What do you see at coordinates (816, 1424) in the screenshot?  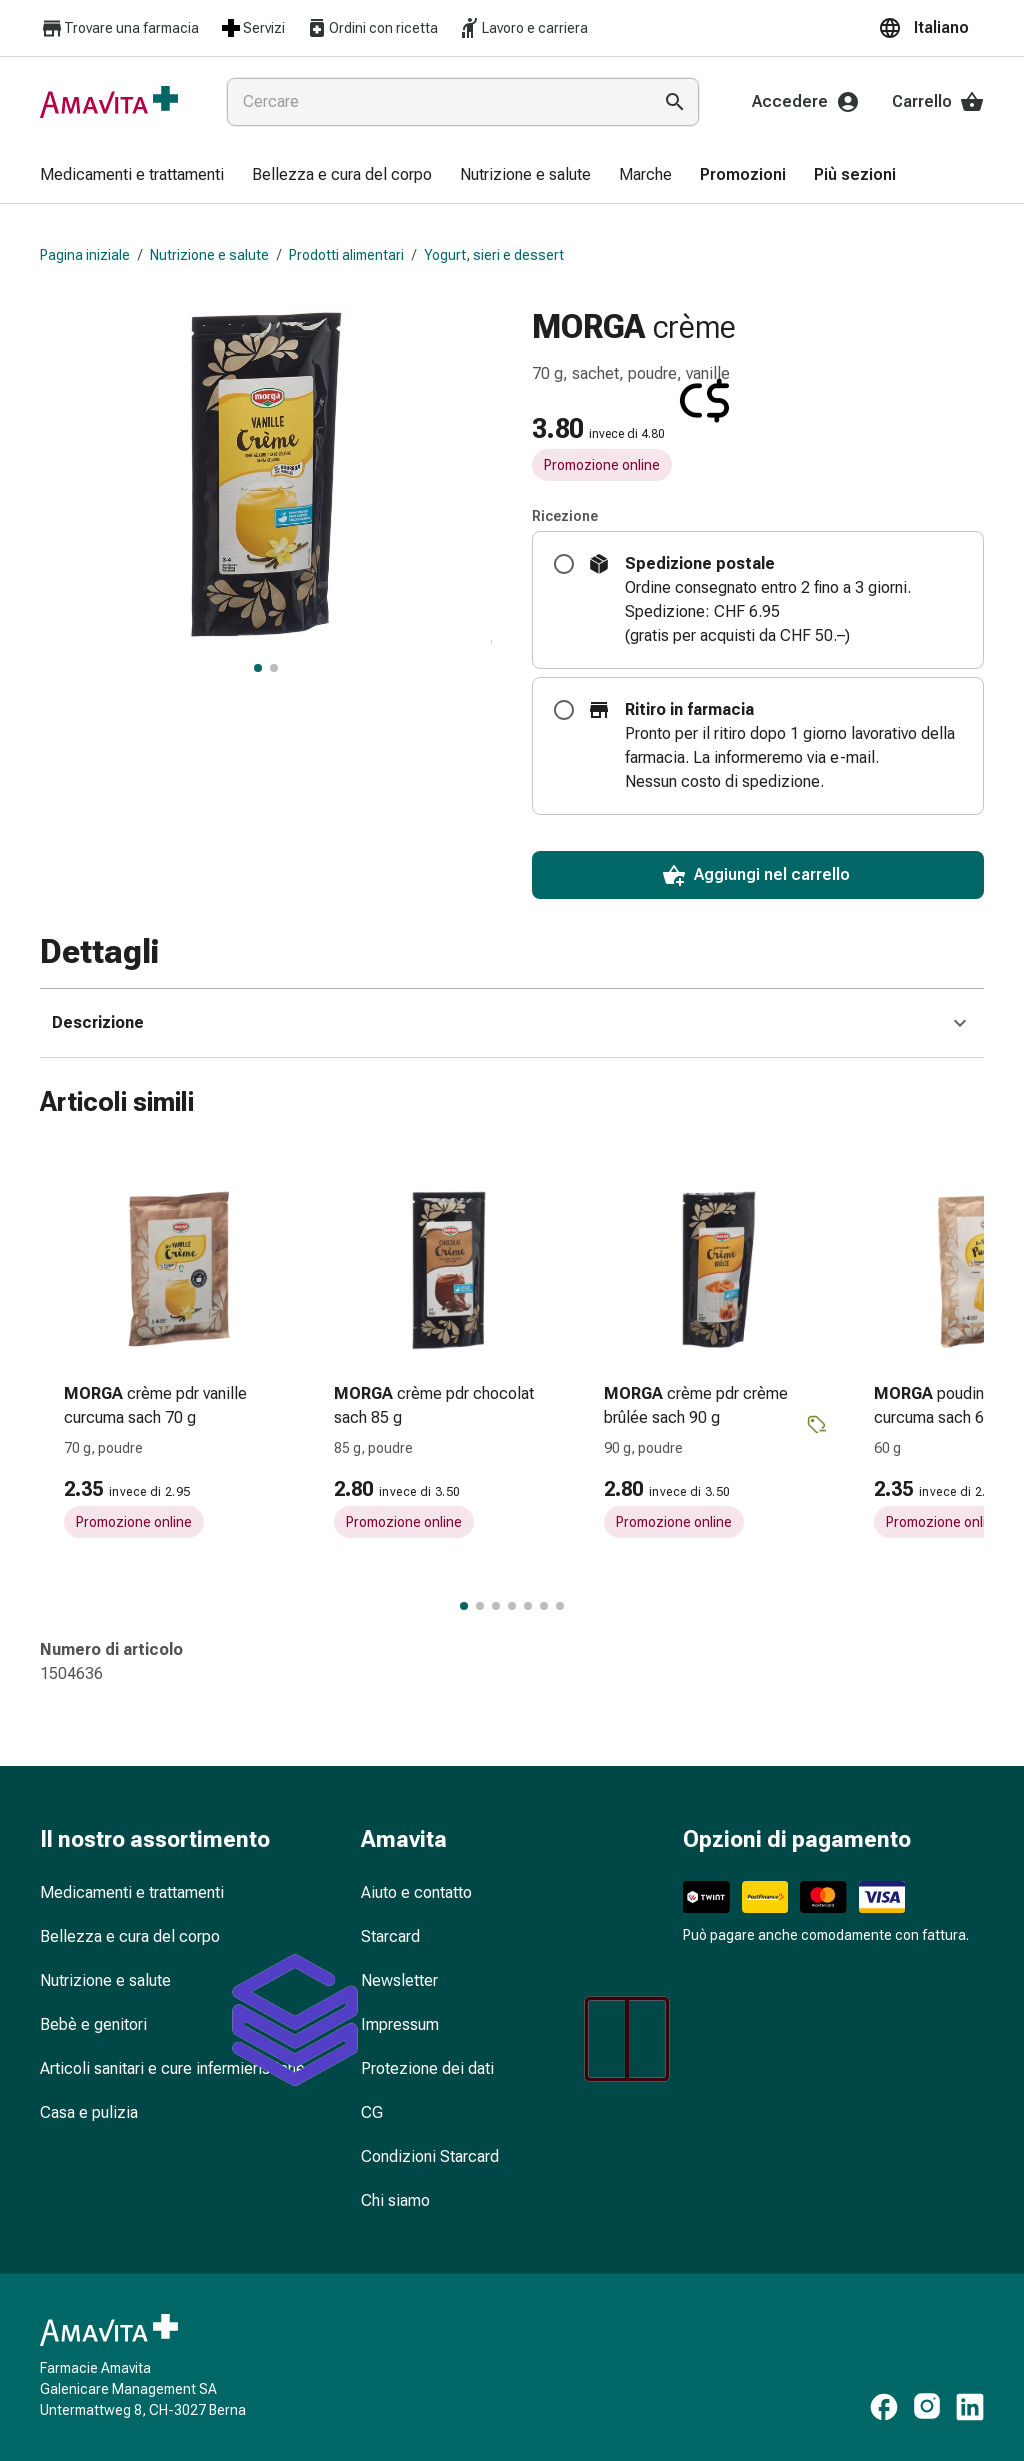 I see `remove a tag or label` at bounding box center [816, 1424].